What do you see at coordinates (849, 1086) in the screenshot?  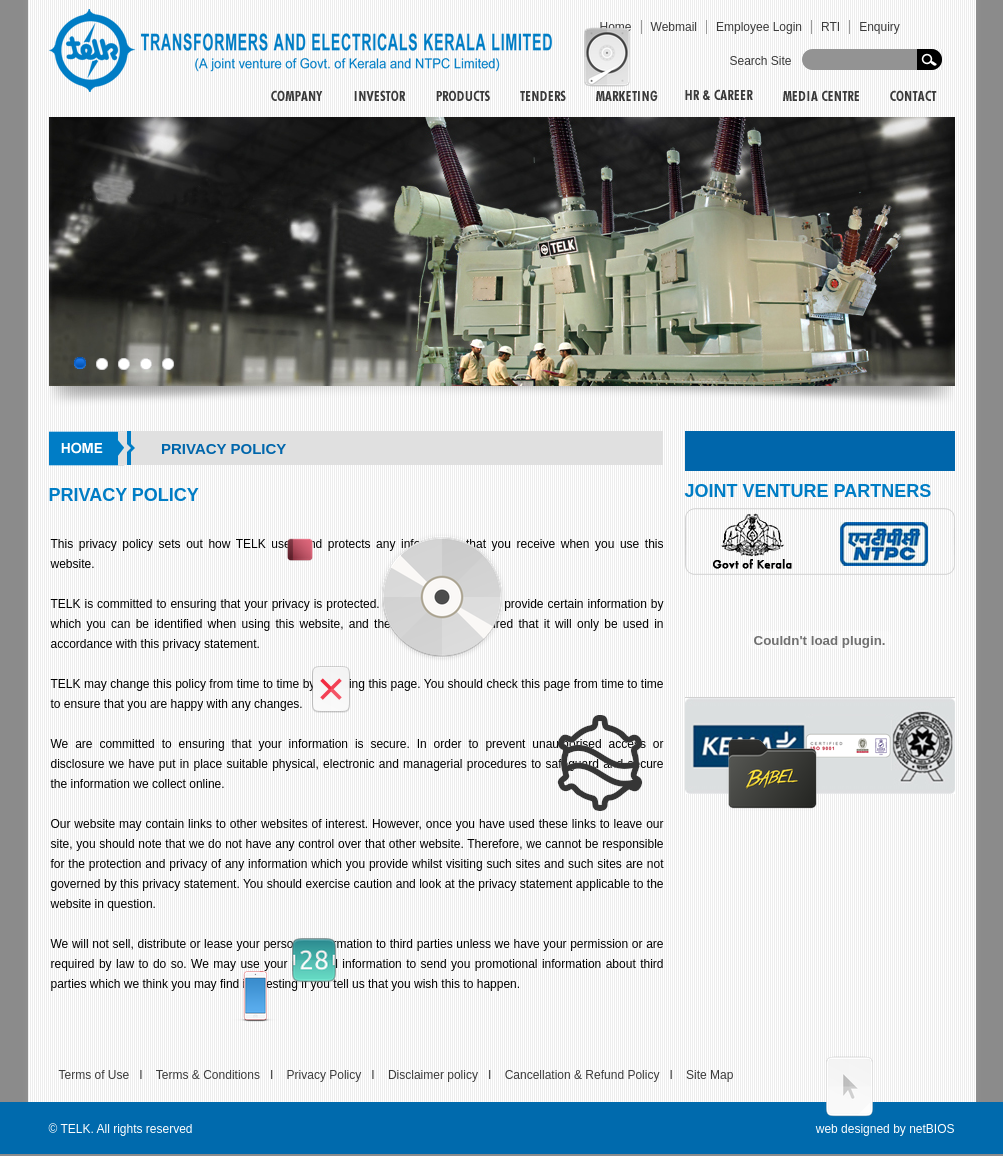 I see `cursor image file type` at bounding box center [849, 1086].